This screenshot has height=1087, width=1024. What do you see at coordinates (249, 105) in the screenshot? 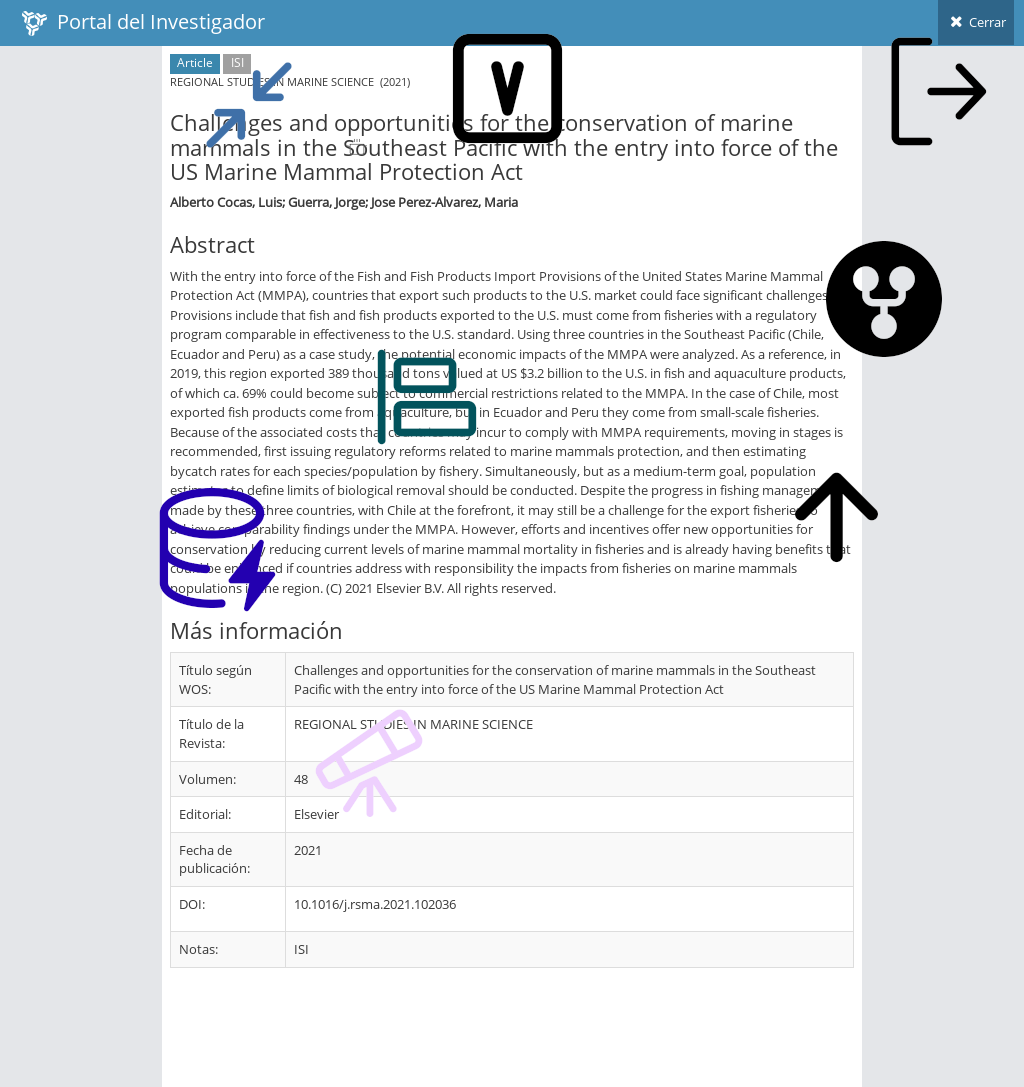
I see `minimize or collapse the current window` at bounding box center [249, 105].